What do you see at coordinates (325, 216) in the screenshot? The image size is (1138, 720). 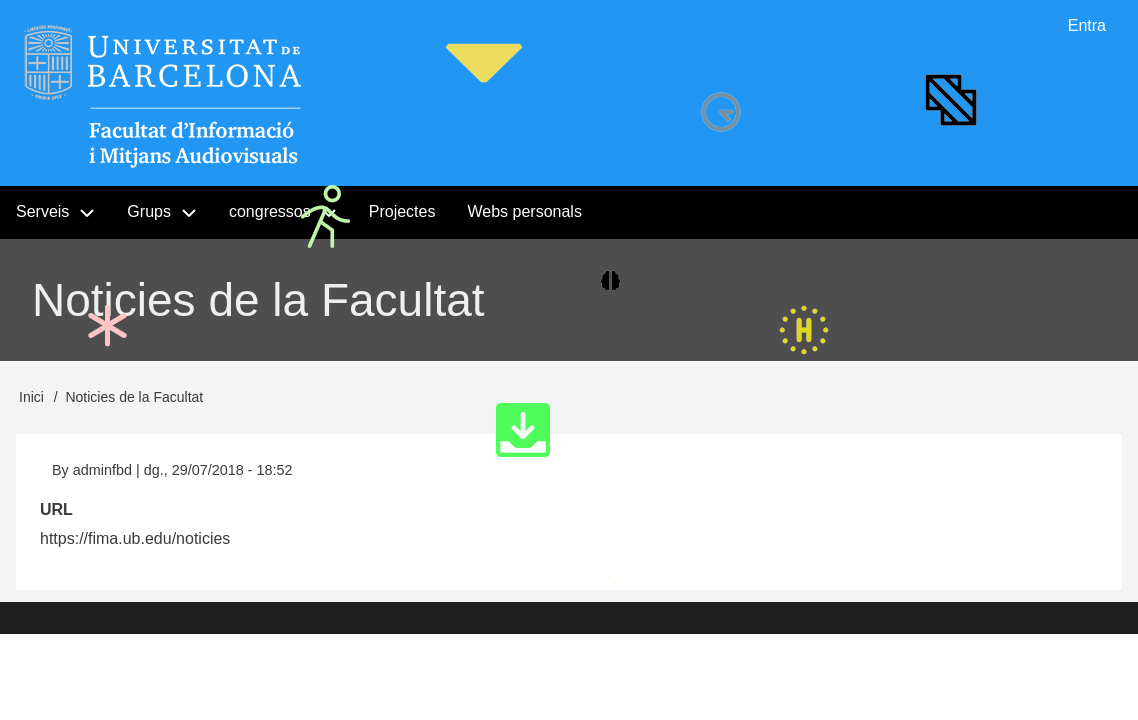 I see `pedestrian or walking directions mode` at bounding box center [325, 216].